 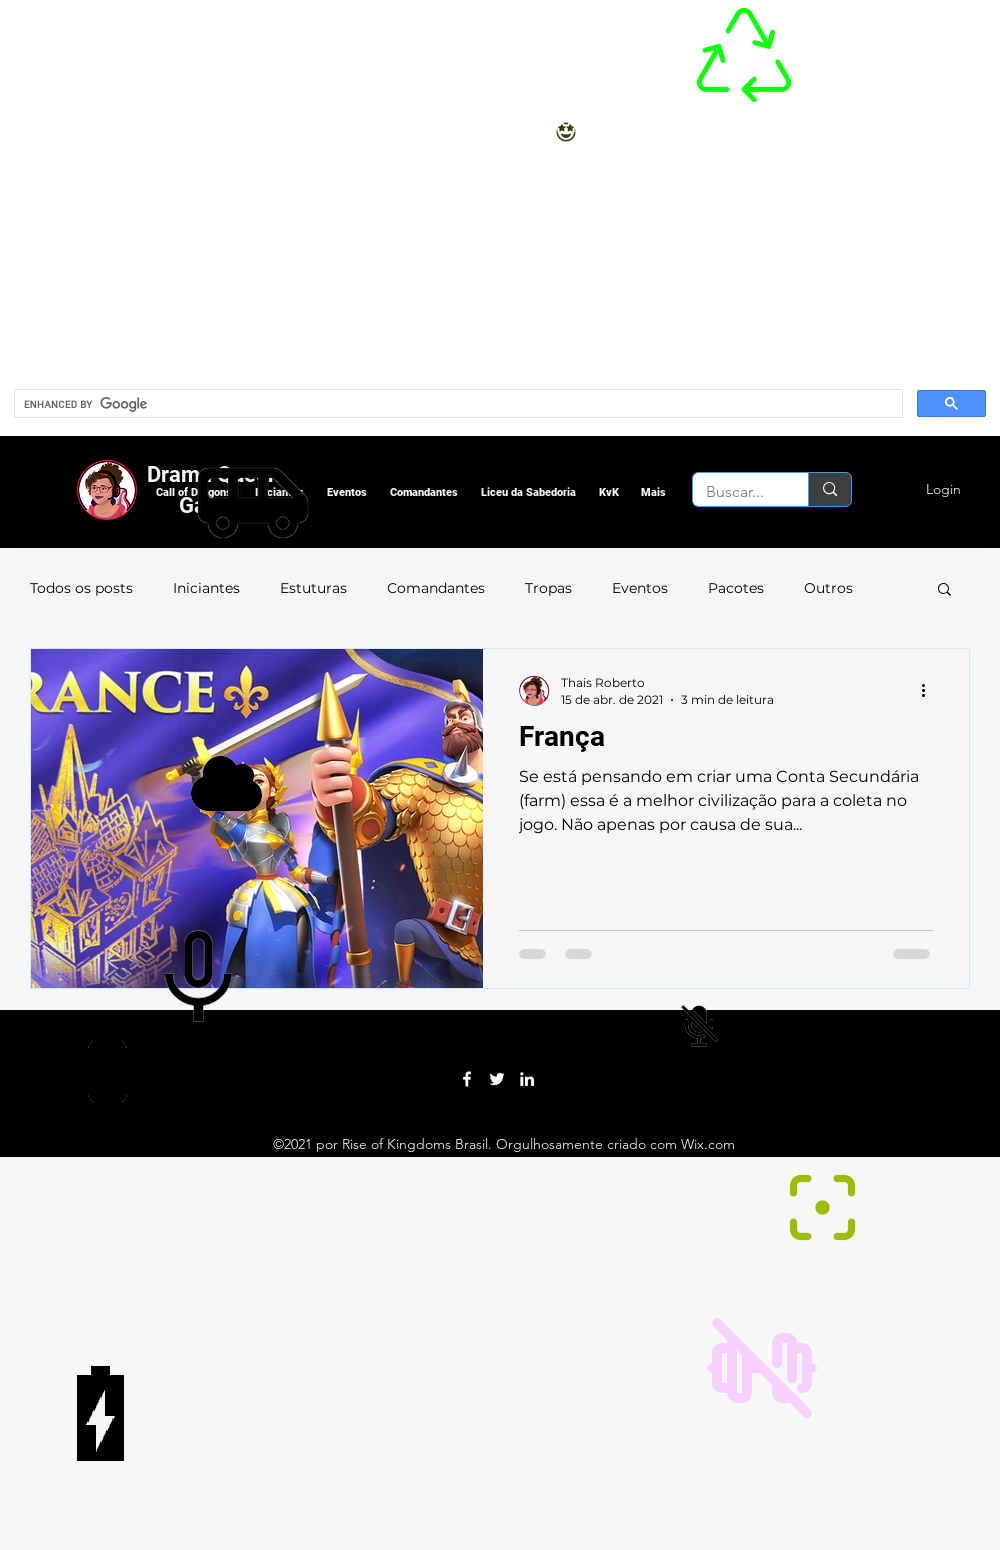 I want to click on mute your microphone, so click(x=699, y=1026).